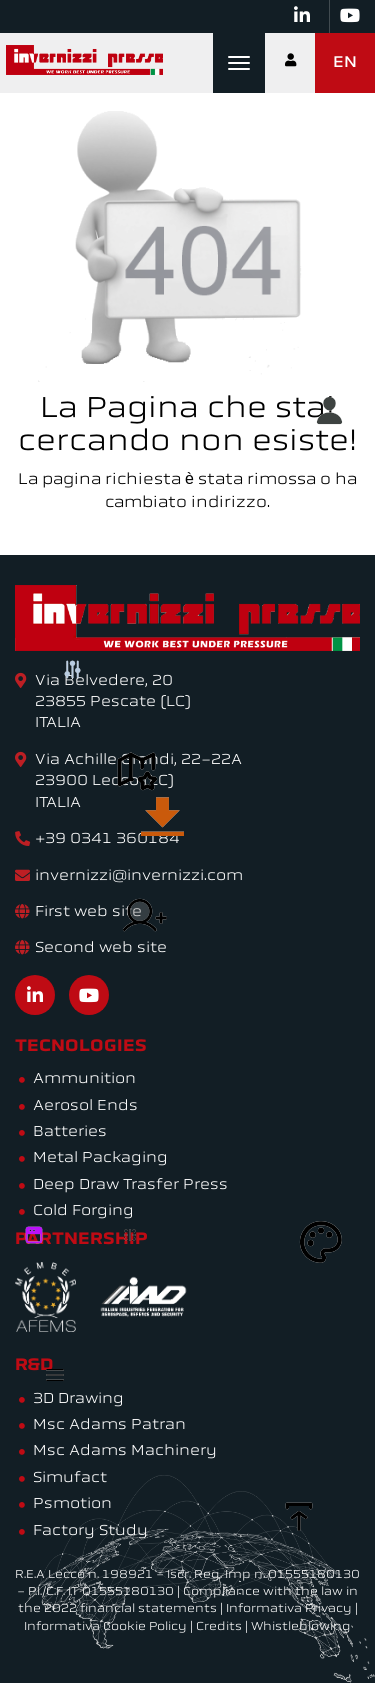  What do you see at coordinates (136, 769) in the screenshot?
I see `view favorite locations on map` at bounding box center [136, 769].